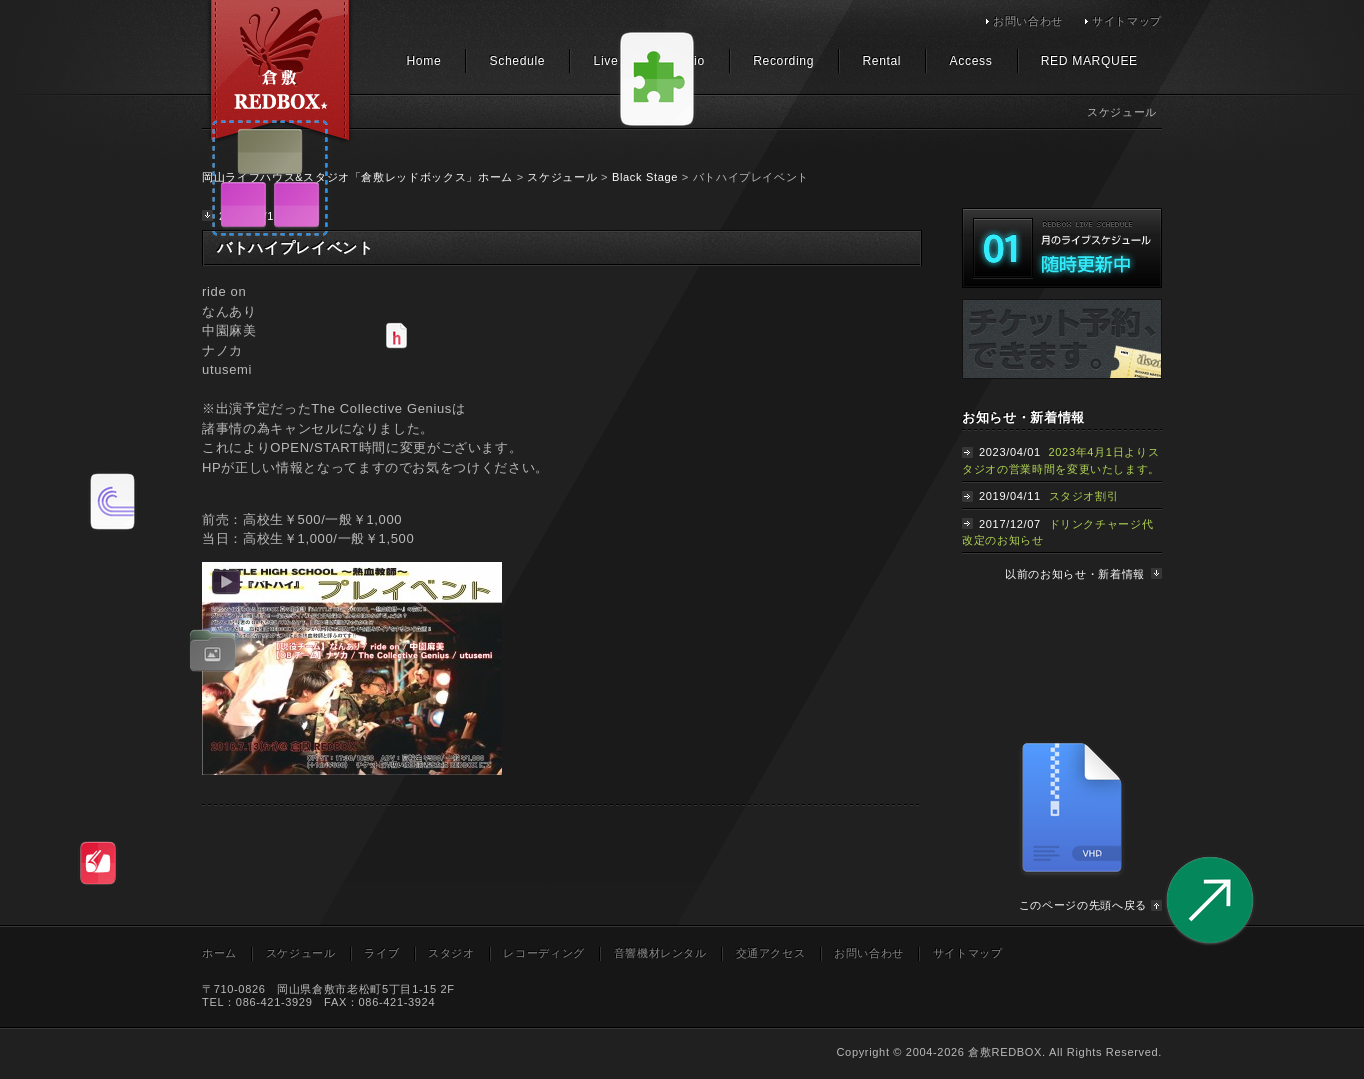  What do you see at coordinates (226, 581) in the screenshot?
I see `video file type indicator` at bounding box center [226, 581].